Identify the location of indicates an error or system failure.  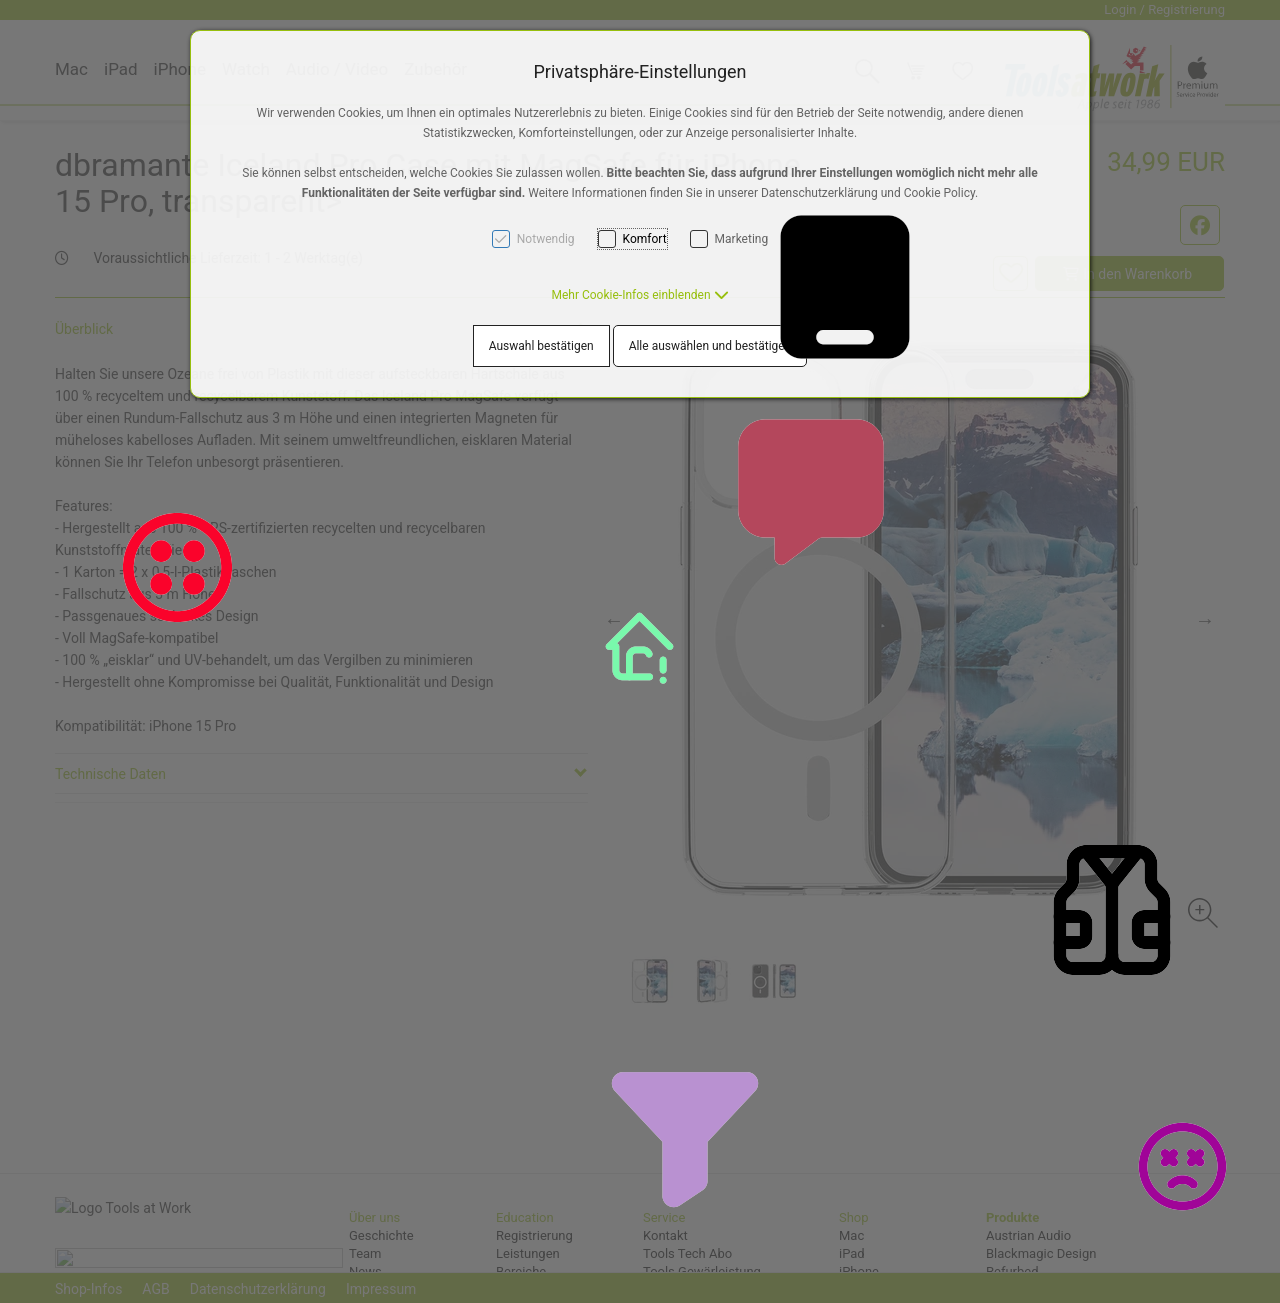
(1182, 1166).